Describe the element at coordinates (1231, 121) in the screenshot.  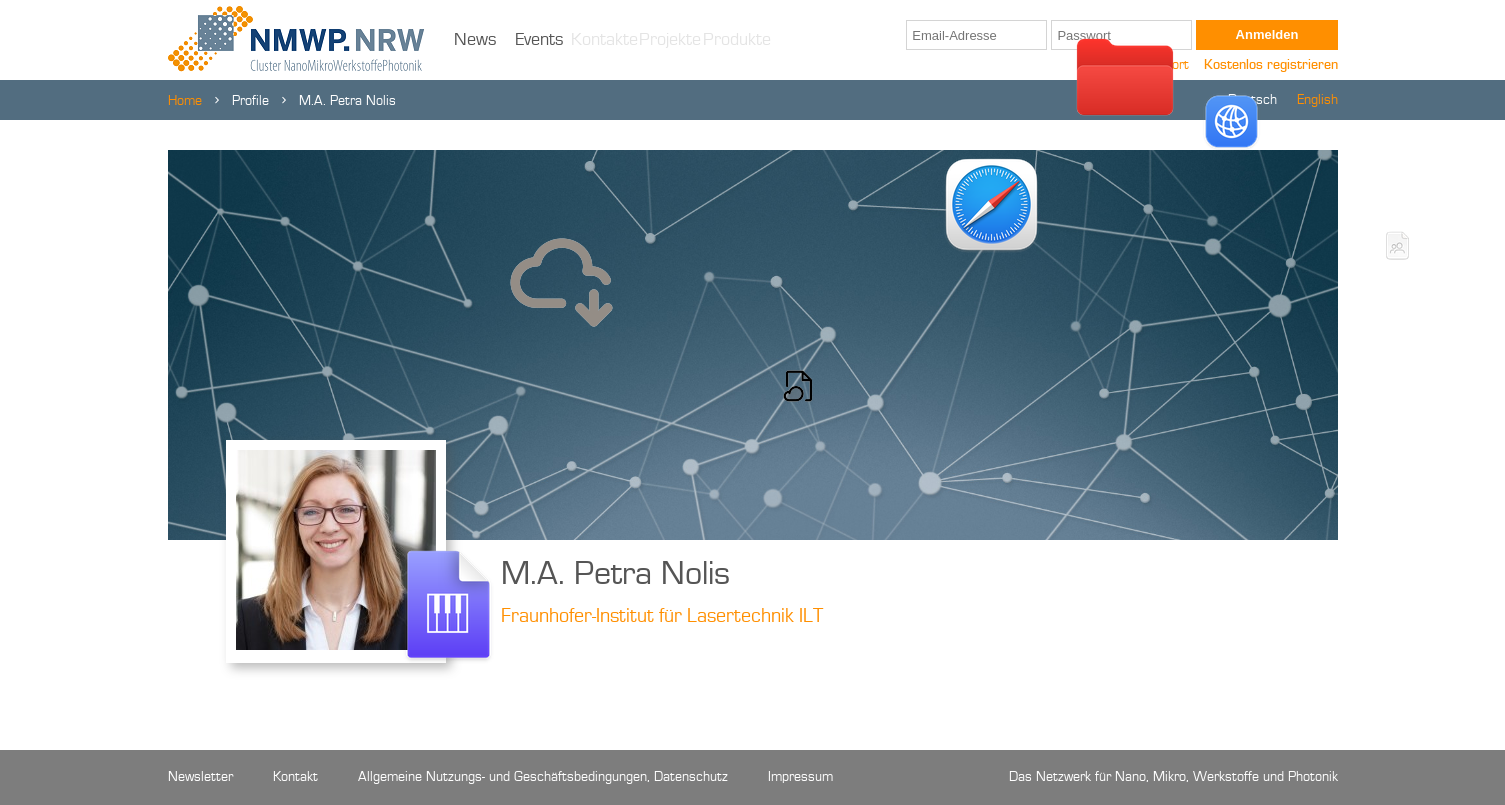
I see `access web-based applications` at that location.